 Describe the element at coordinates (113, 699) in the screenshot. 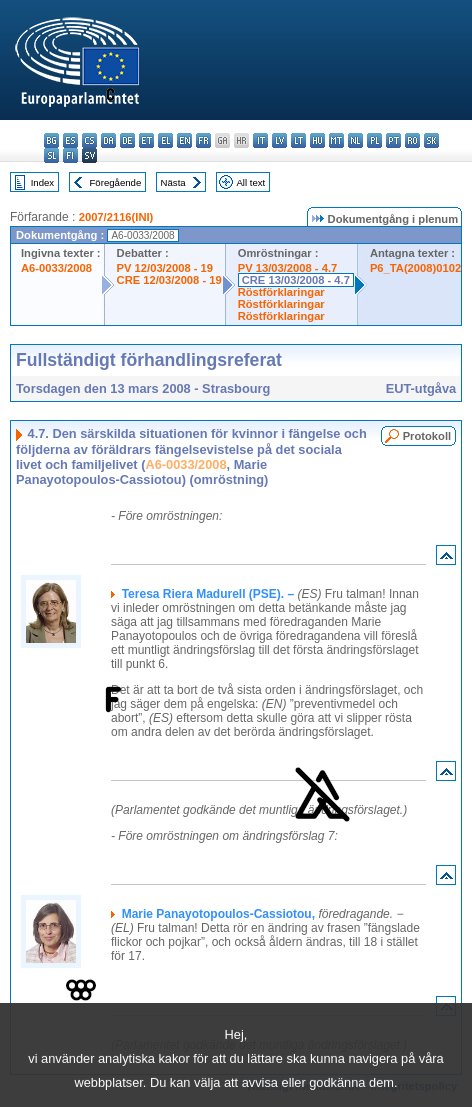

I see `indicates a Facebook shortcut or link` at that location.